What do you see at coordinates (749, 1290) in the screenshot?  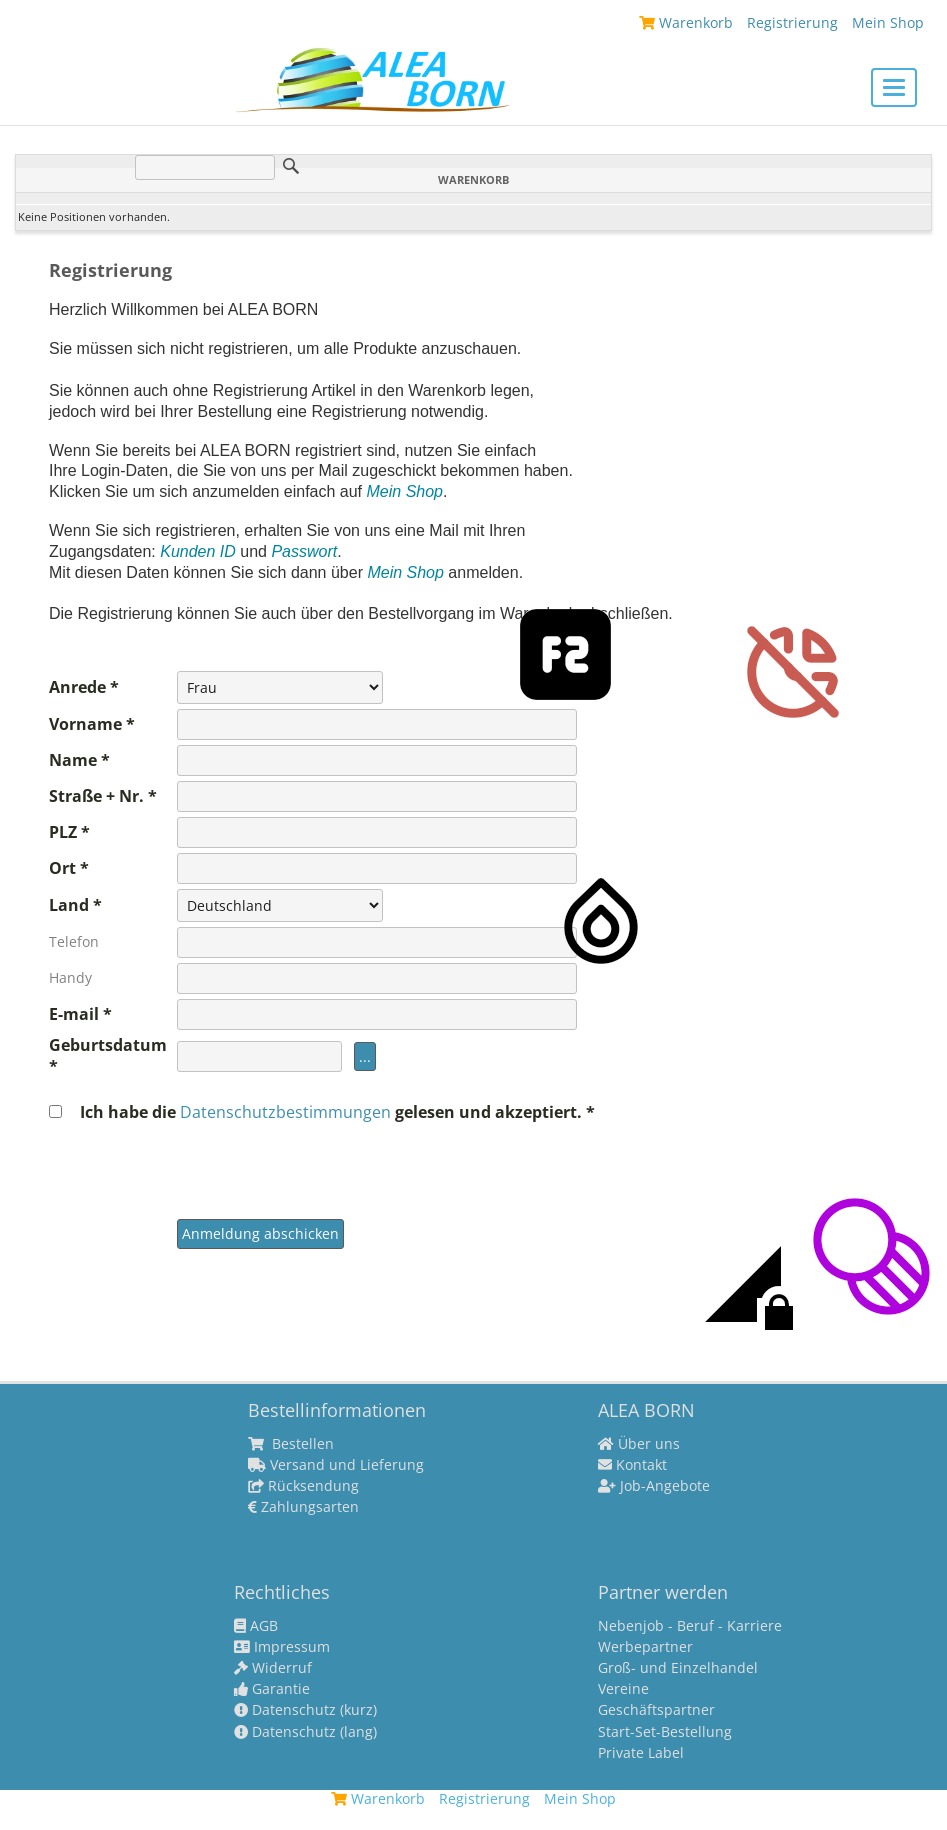 I see `network connection is secured or encrypted` at bounding box center [749, 1290].